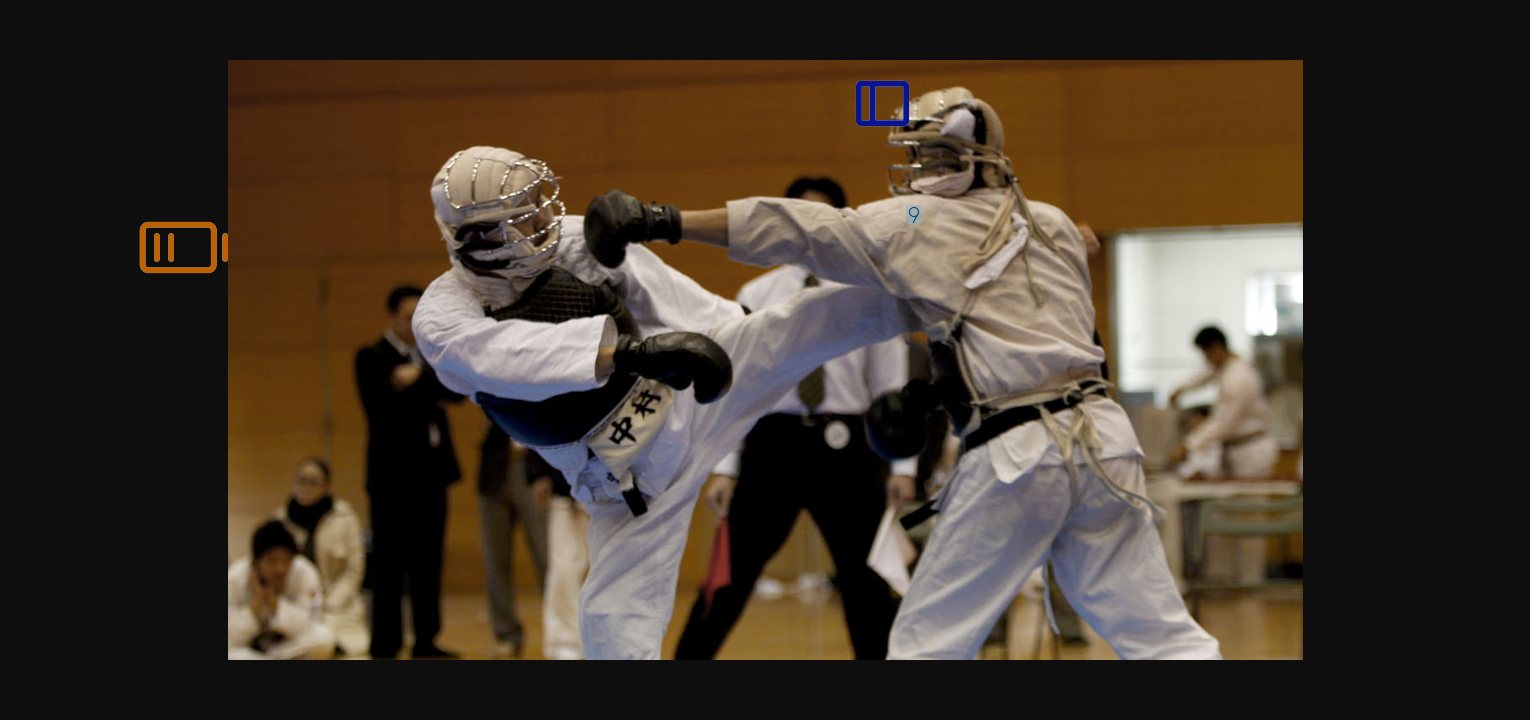  What do you see at coordinates (882, 103) in the screenshot?
I see `toggle sidebar panel visibility` at bounding box center [882, 103].